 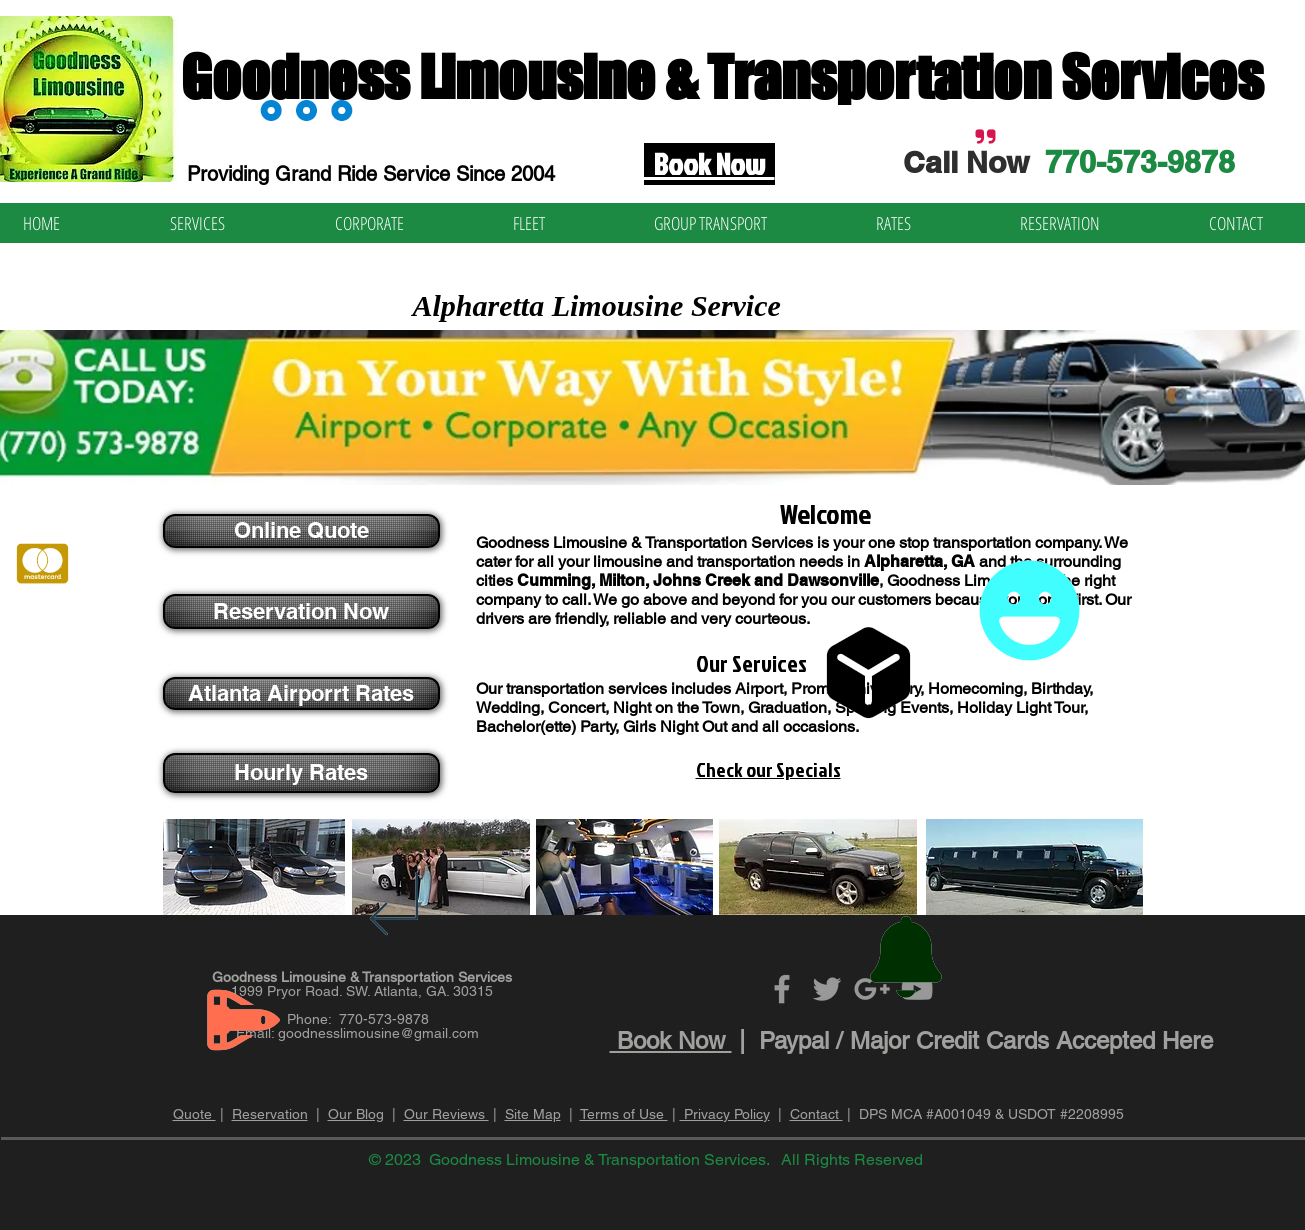 What do you see at coordinates (306, 110) in the screenshot?
I see `access more options or actions` at bounding box center [306, 110].